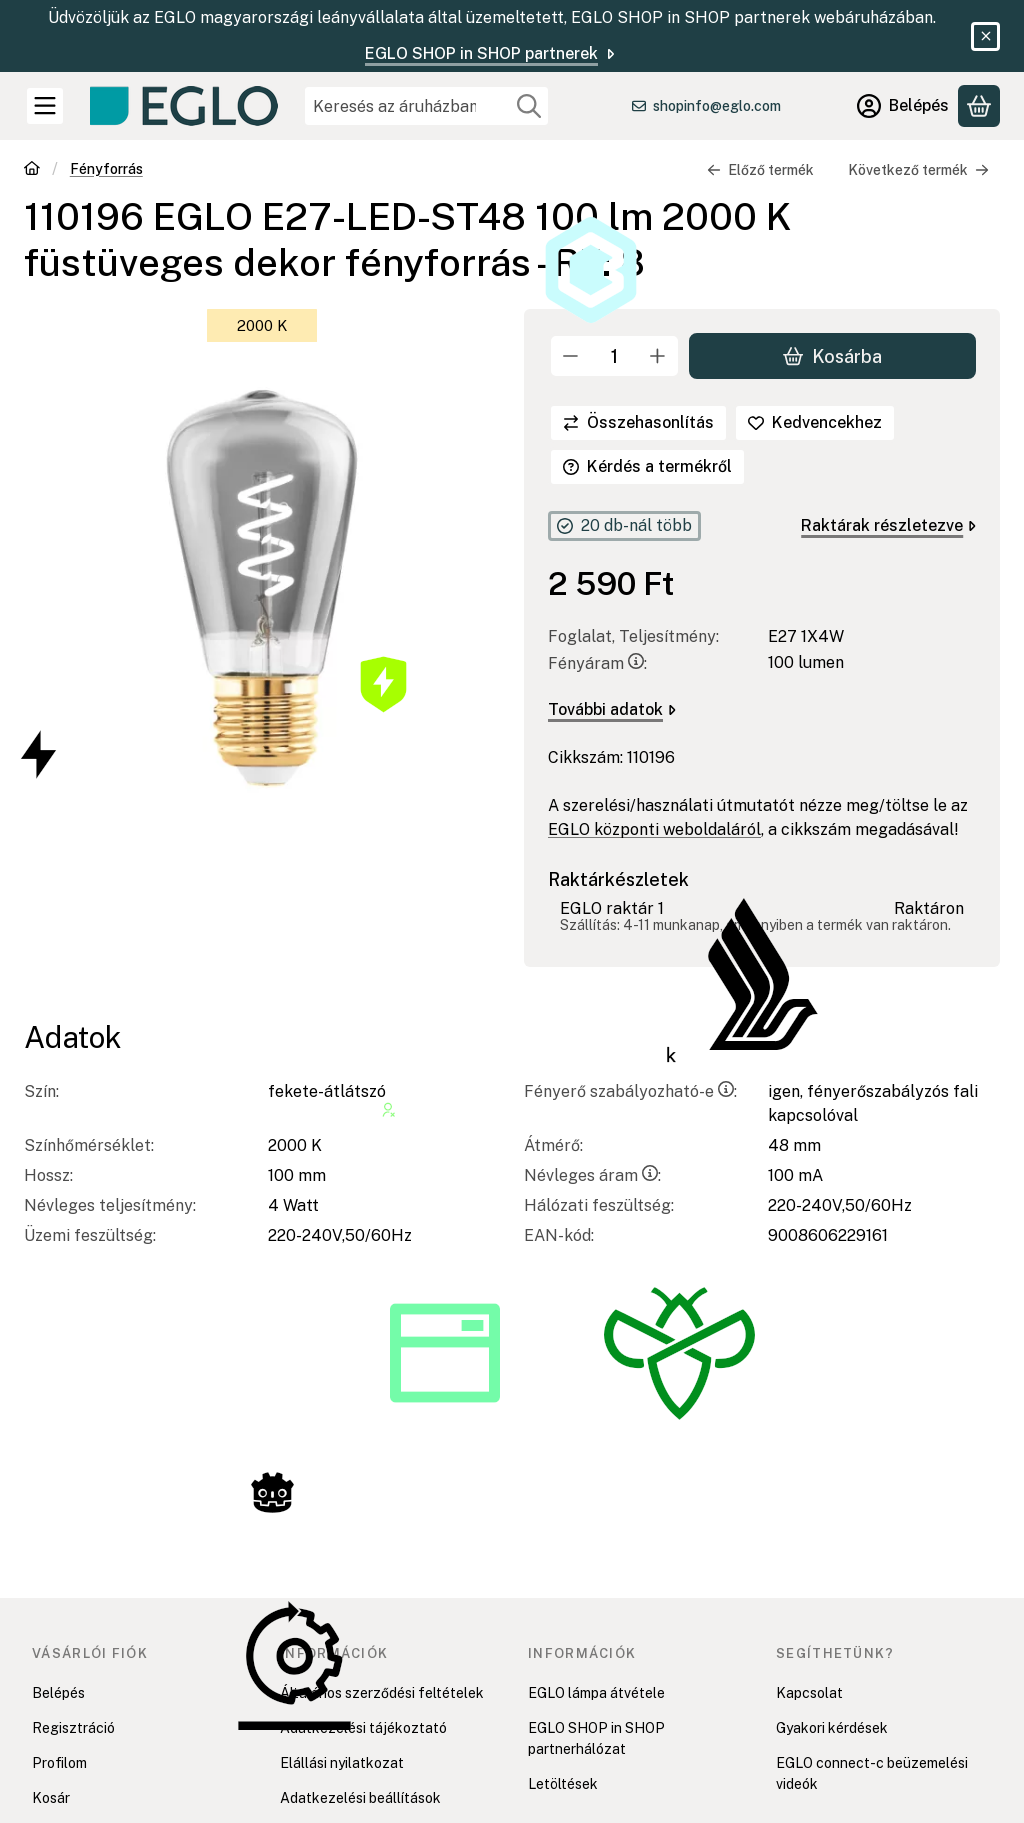 The width and height of the screenshot is (1024, 1823). Describe the element at coordinates (591, 270) in the screenshot. I see `open the Bakaláři school management app` at that location.